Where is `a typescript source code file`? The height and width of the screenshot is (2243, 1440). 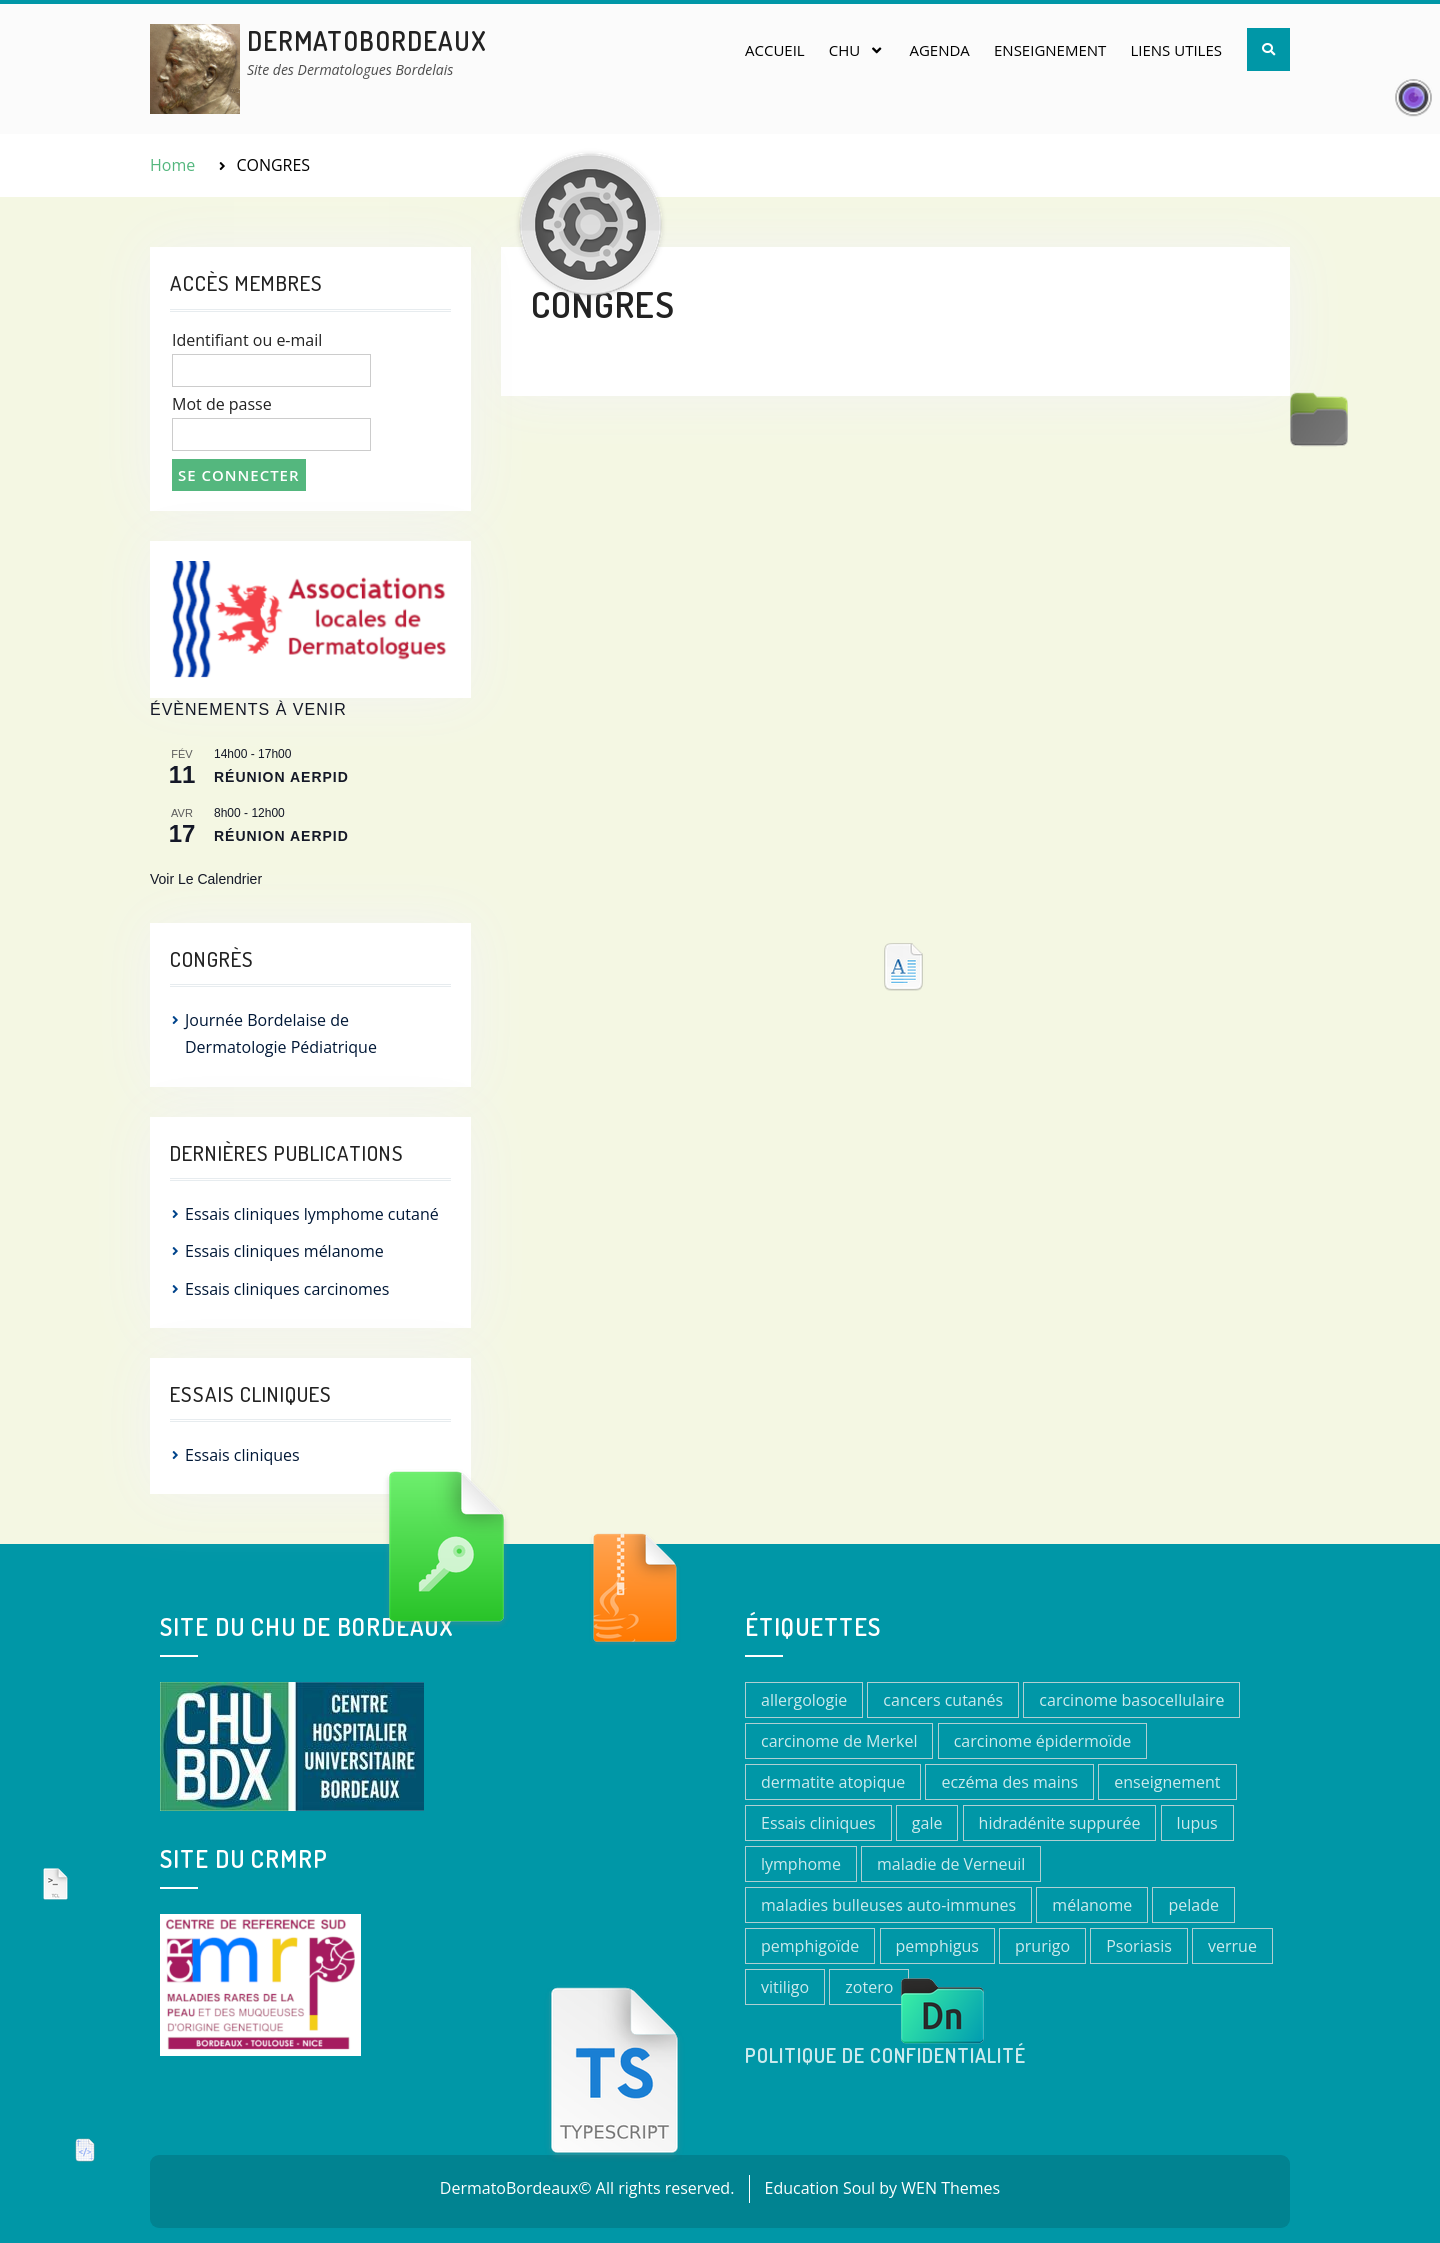
a typescript source code file is located at coordinates (614, 2073).